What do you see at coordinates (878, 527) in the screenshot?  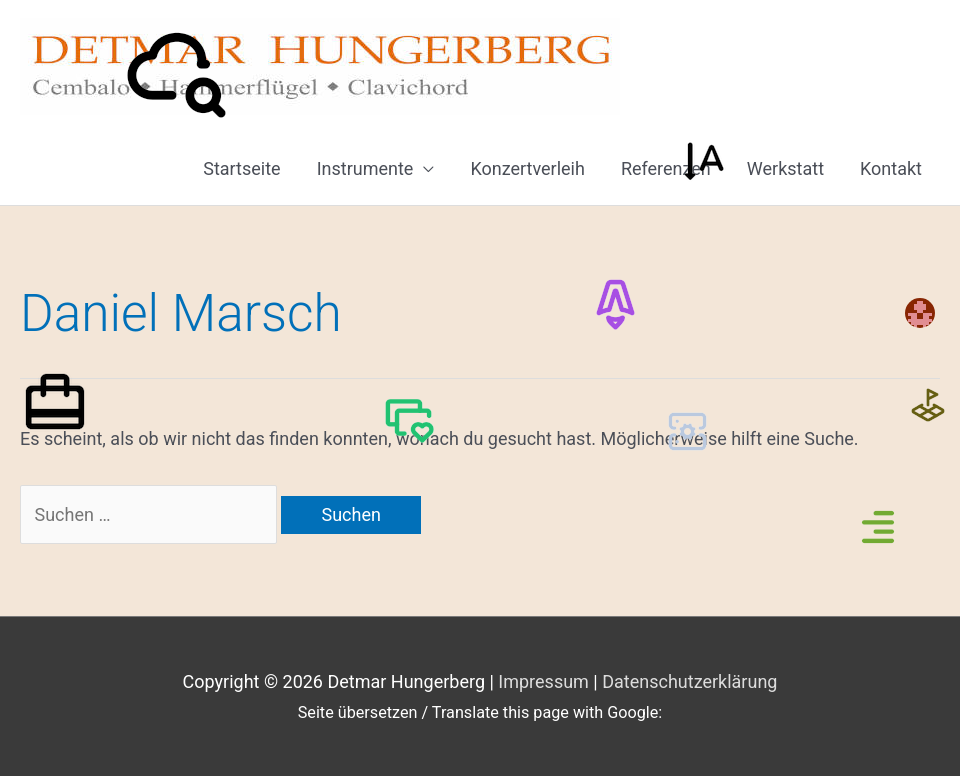 I see `align text to the right` at bounding box center [878, 527].